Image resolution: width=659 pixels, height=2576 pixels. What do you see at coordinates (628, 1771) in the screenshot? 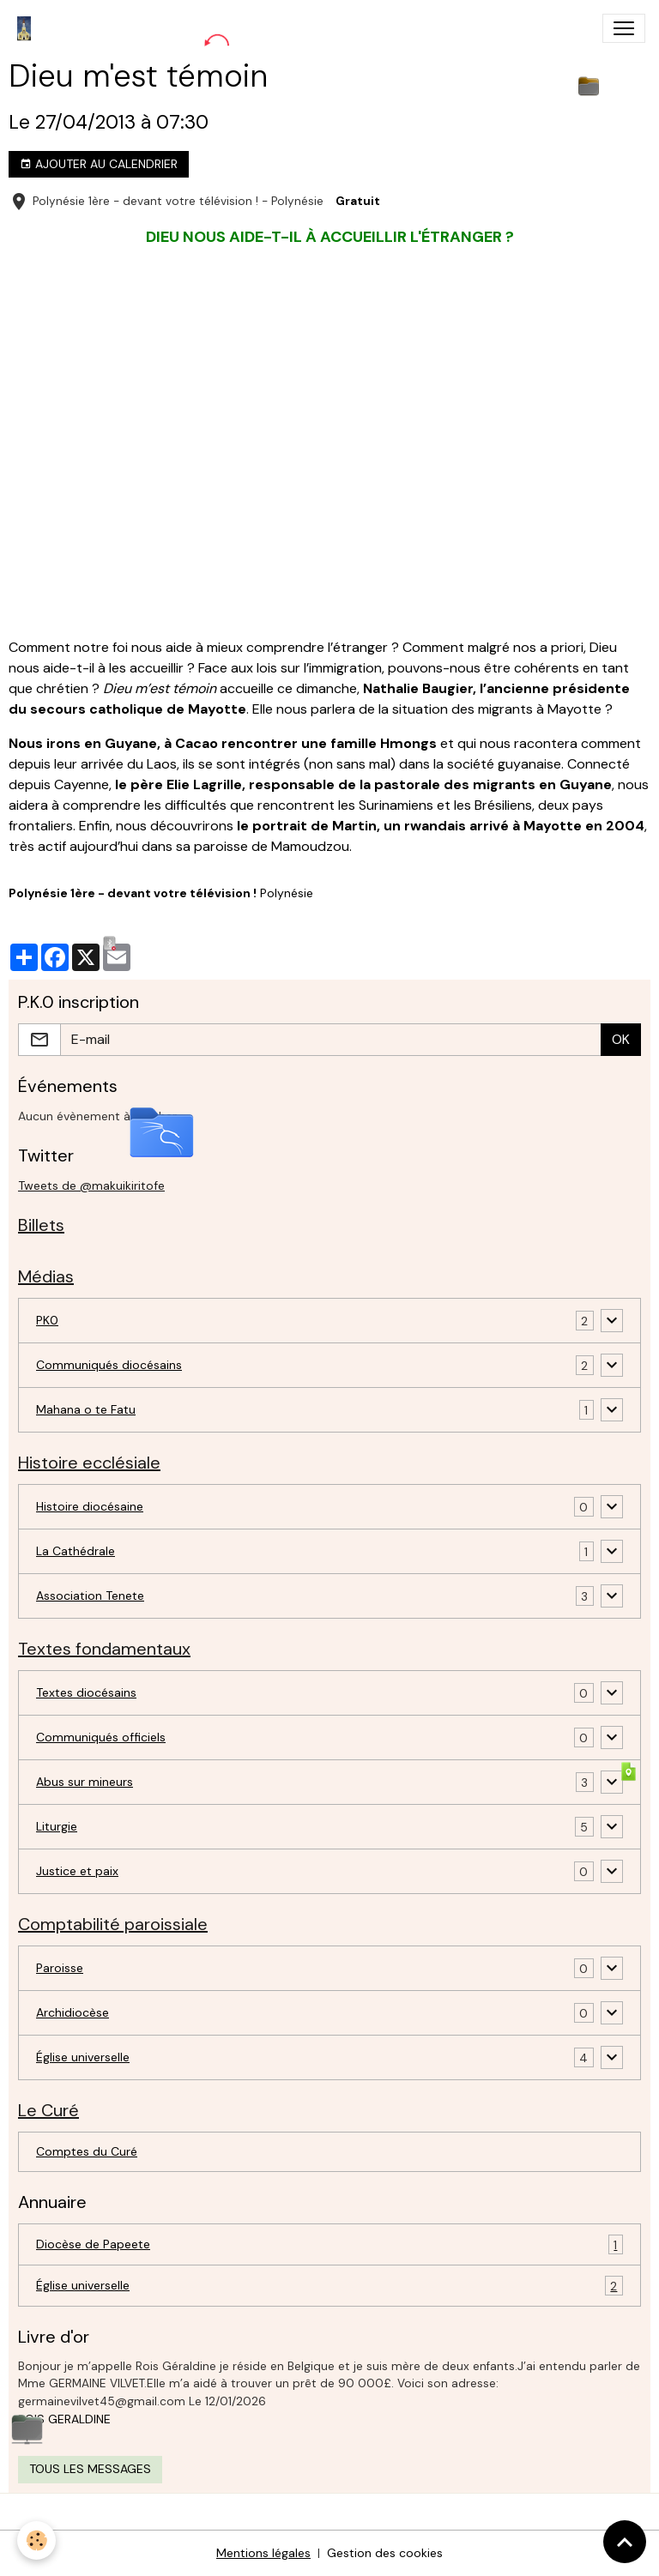
I see `openstreetmap data file` at bounding box center [628, 1771].